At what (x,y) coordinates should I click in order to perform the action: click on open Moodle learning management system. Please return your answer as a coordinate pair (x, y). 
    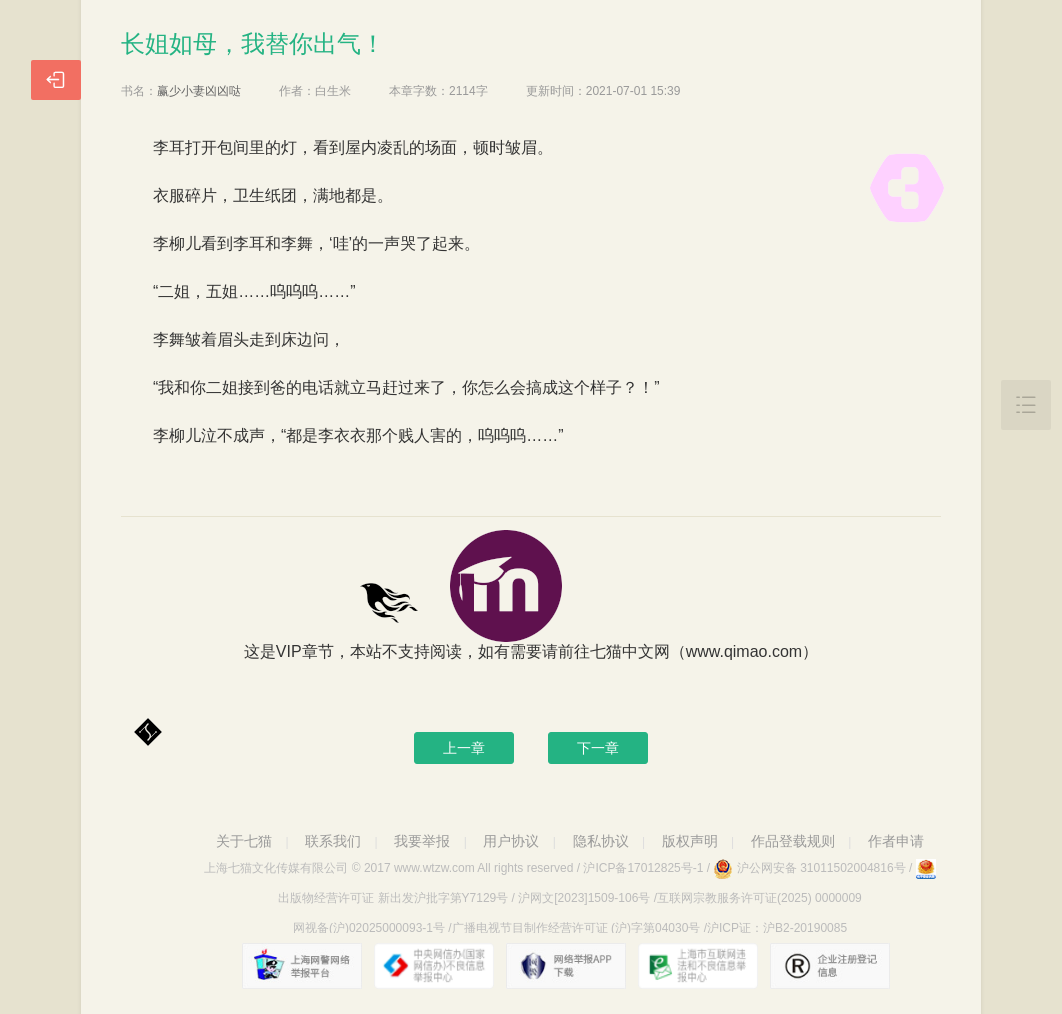
    Looking at the image, I should click on (506, 586).